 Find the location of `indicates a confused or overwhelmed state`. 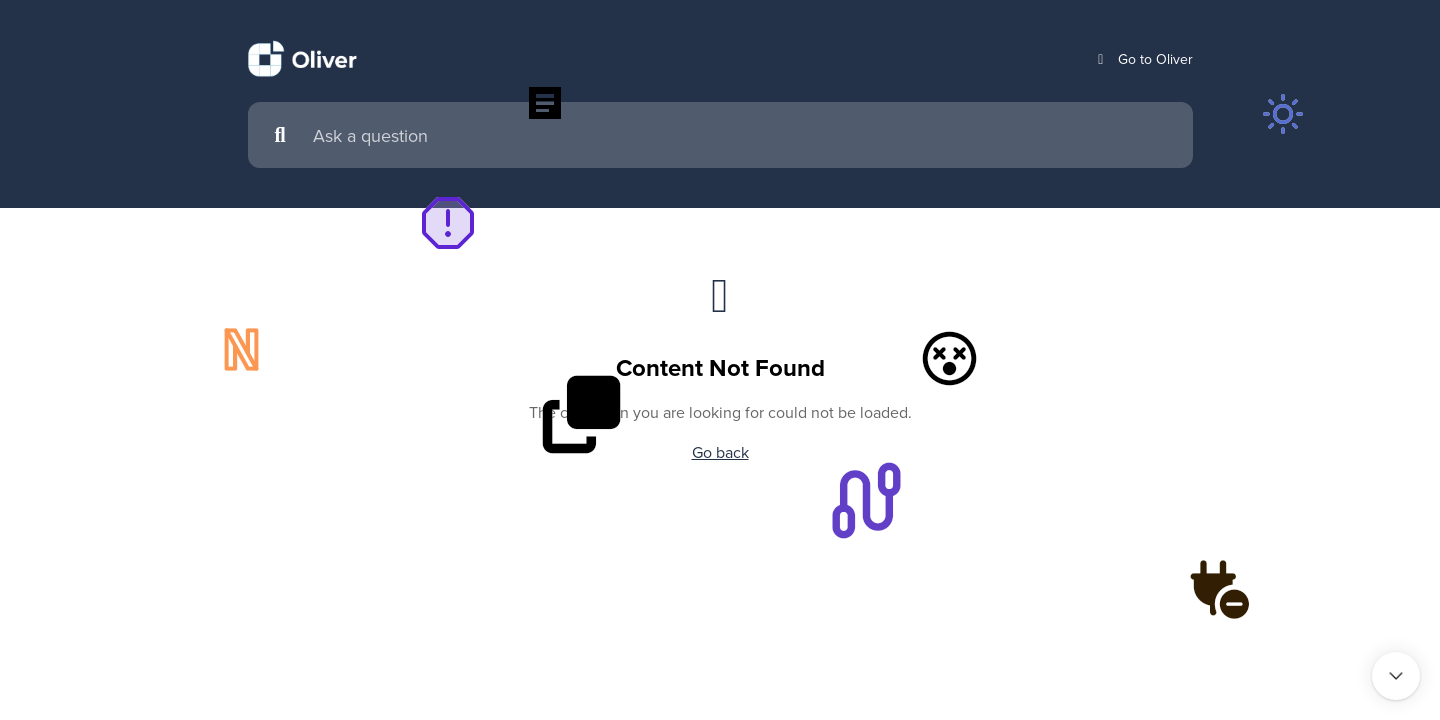

indicates a confused or overwhelmed state is located at coordinates (949, 358).